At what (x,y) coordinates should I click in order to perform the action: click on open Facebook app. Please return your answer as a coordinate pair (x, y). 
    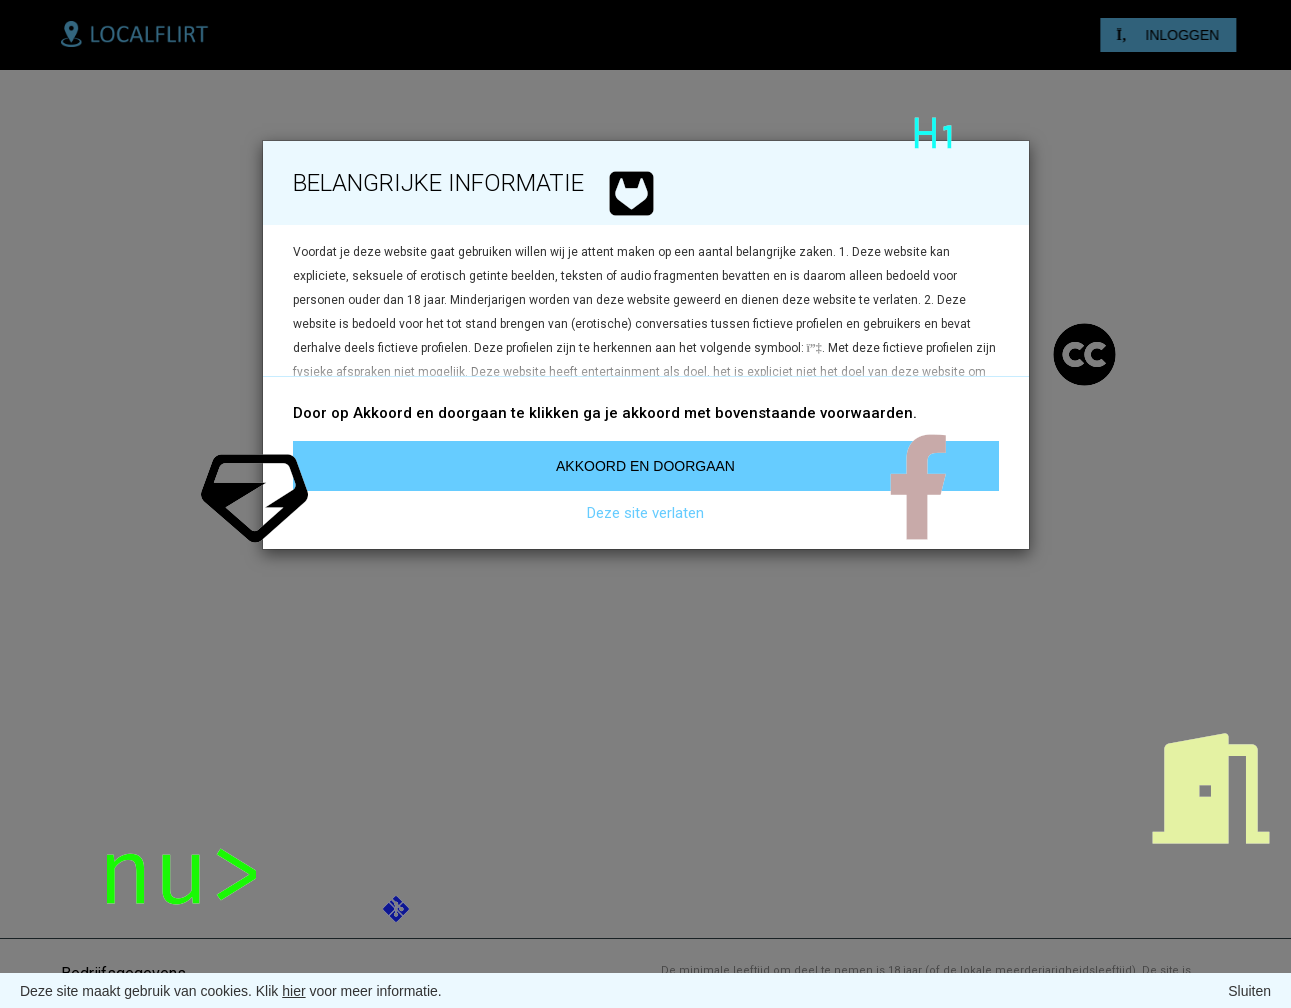
    Looking at the image, I should click on (917, 487).